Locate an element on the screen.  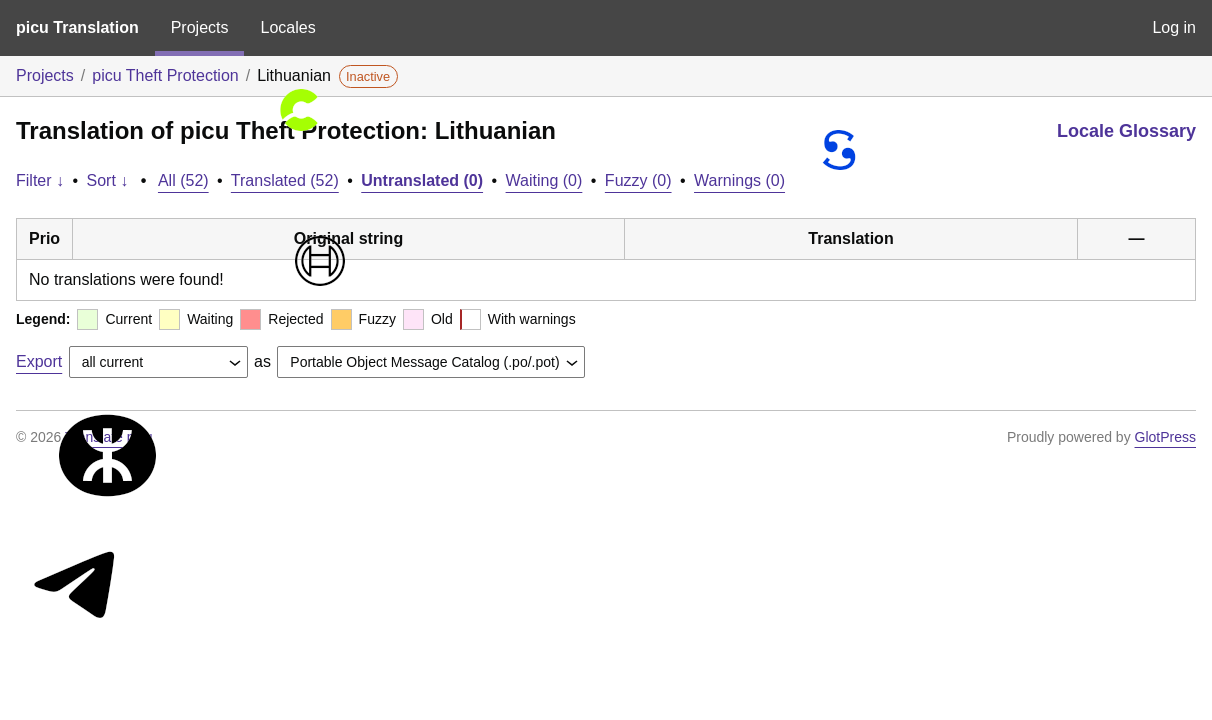
open the Scribd app is located at coordinates (839, 150).